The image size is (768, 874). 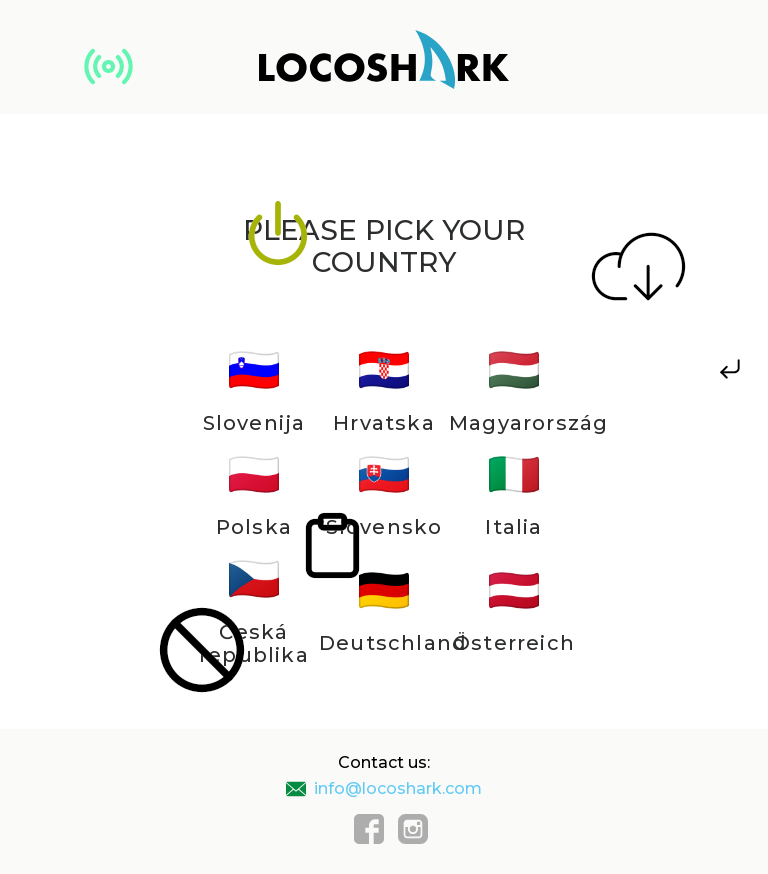 What do you see at coordinates (332, 545) in the screenshot?
I see `copy to clipboard` at bounding box center [332, 545].